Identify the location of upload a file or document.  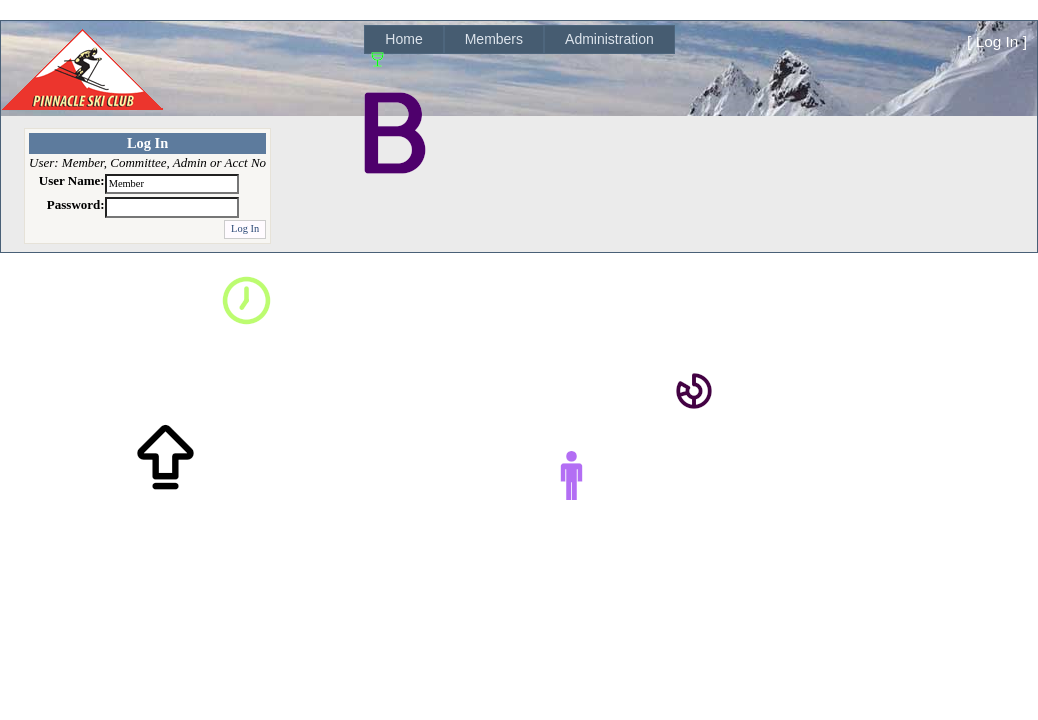
(165, 456).